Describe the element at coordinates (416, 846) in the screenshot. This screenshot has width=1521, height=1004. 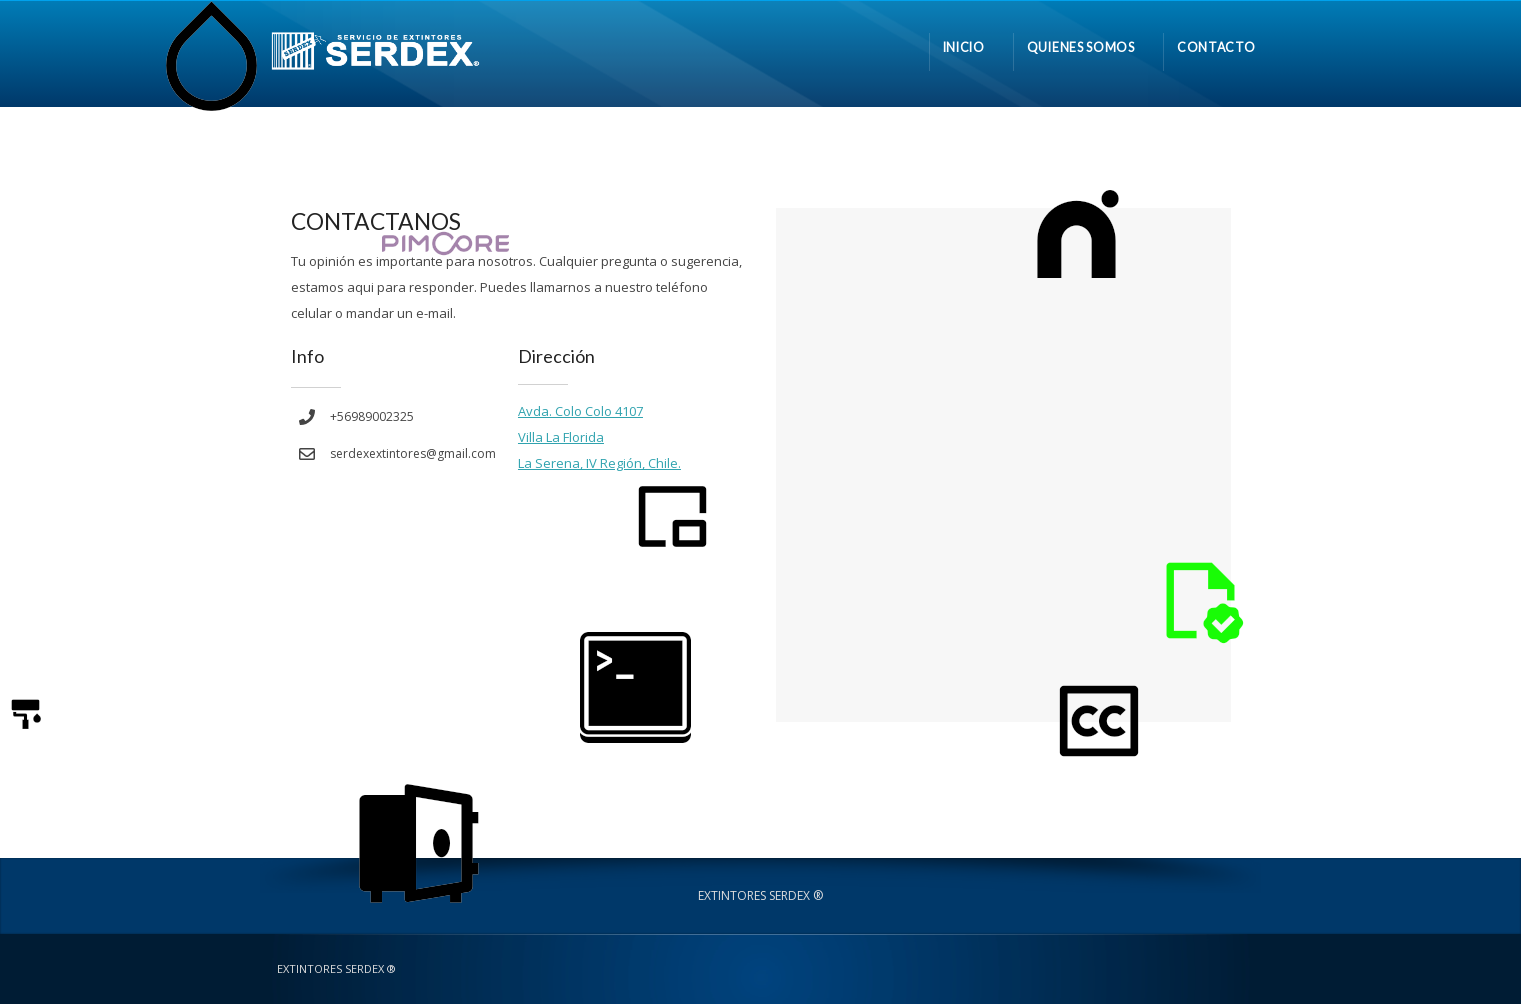
I see `access secure storage or vault` at that location.